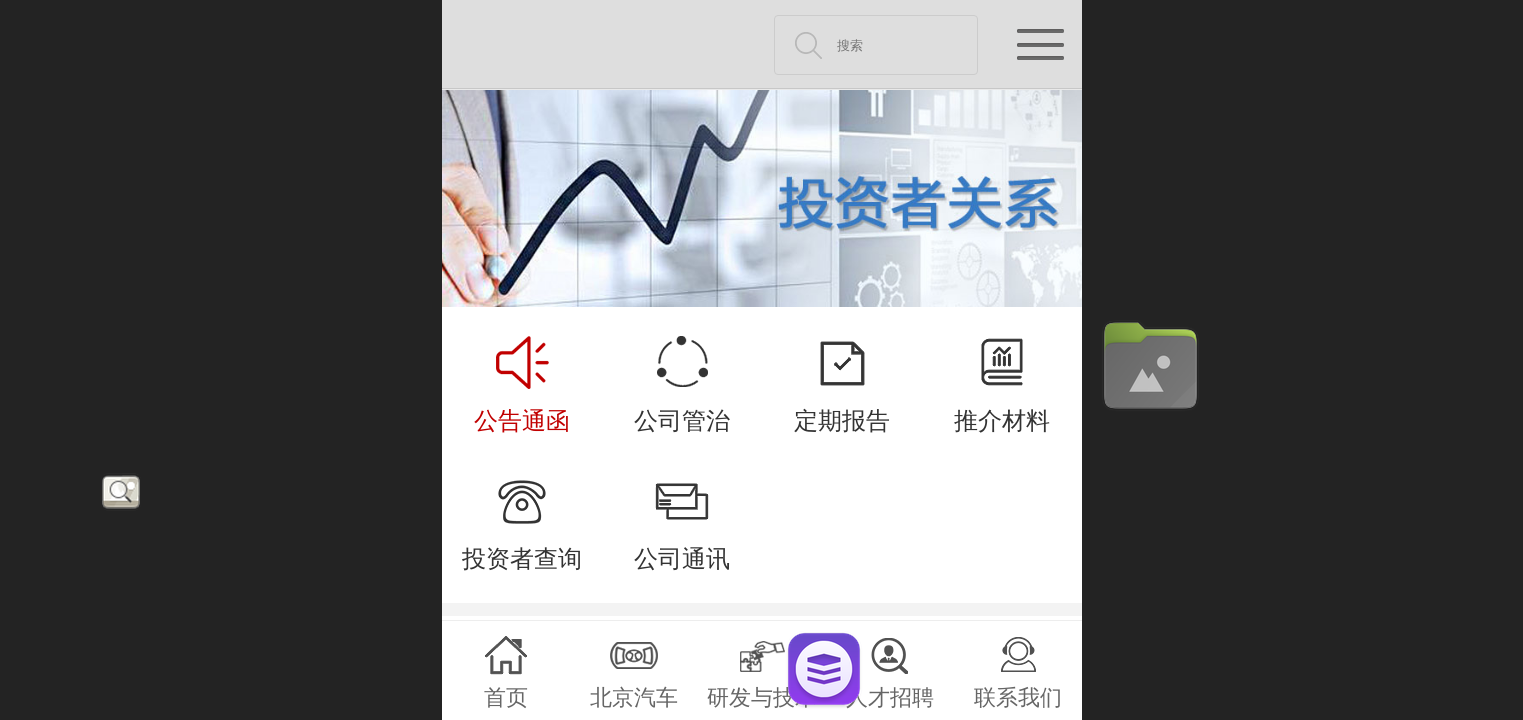 The image size is (1523, 720). What do you see at coordinates (1150, 365) in the screenshot?
I see `open your pictures folder` at bounding box center [1150, 365].